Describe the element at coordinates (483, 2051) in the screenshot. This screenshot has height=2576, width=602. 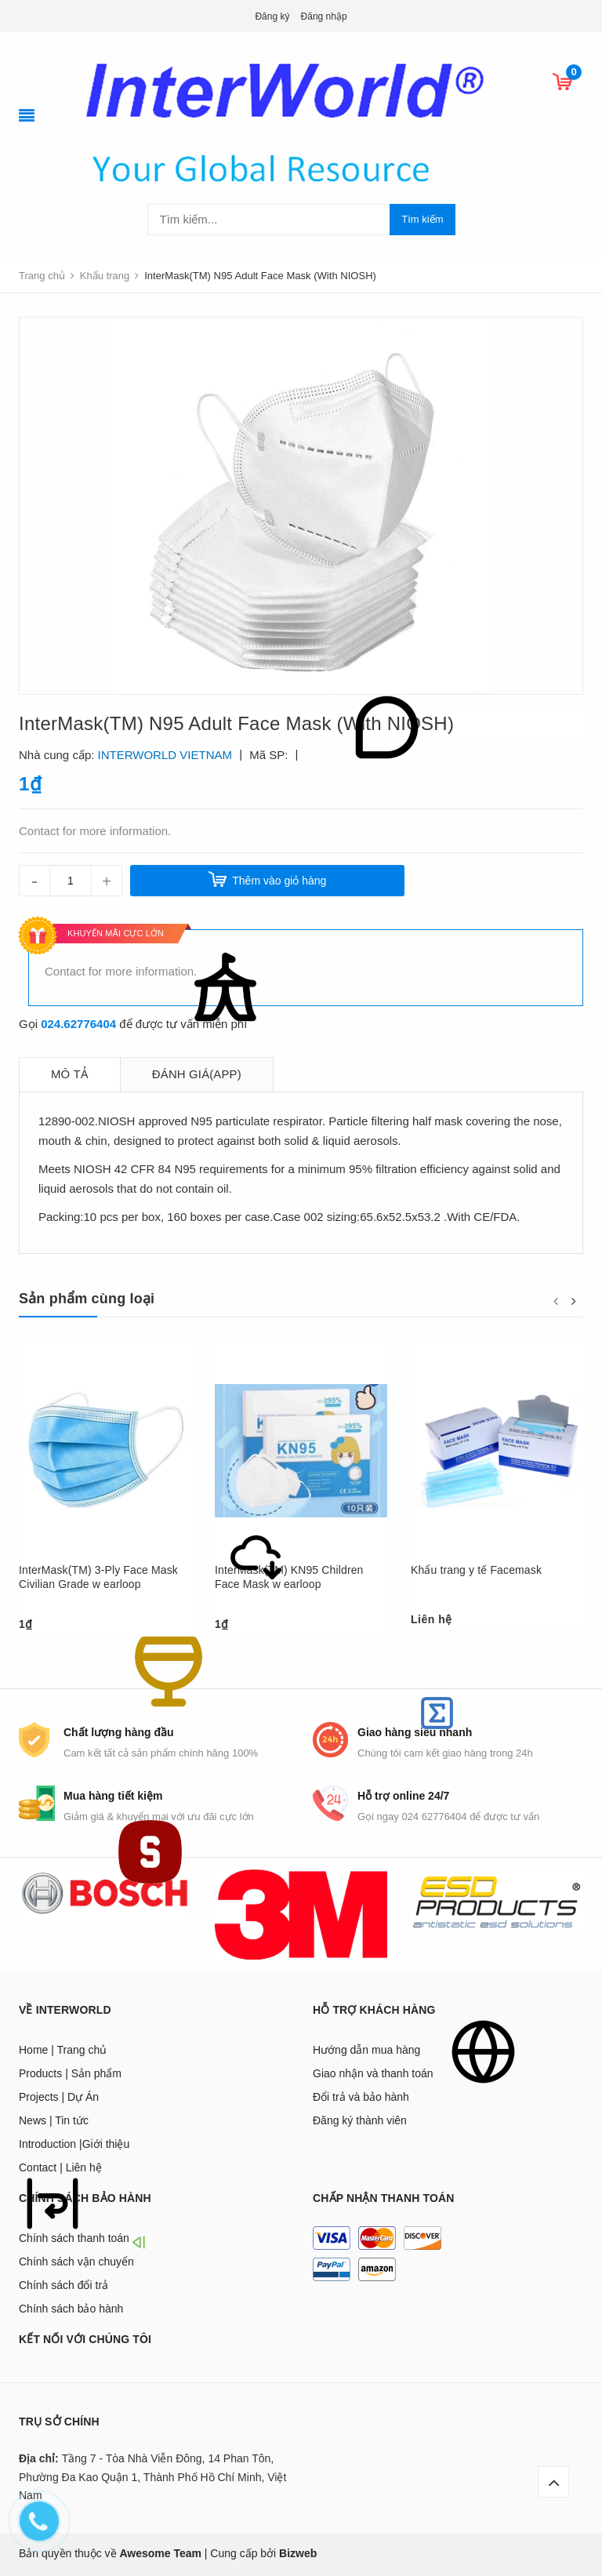
I see `switch to a different language or region` at that location.